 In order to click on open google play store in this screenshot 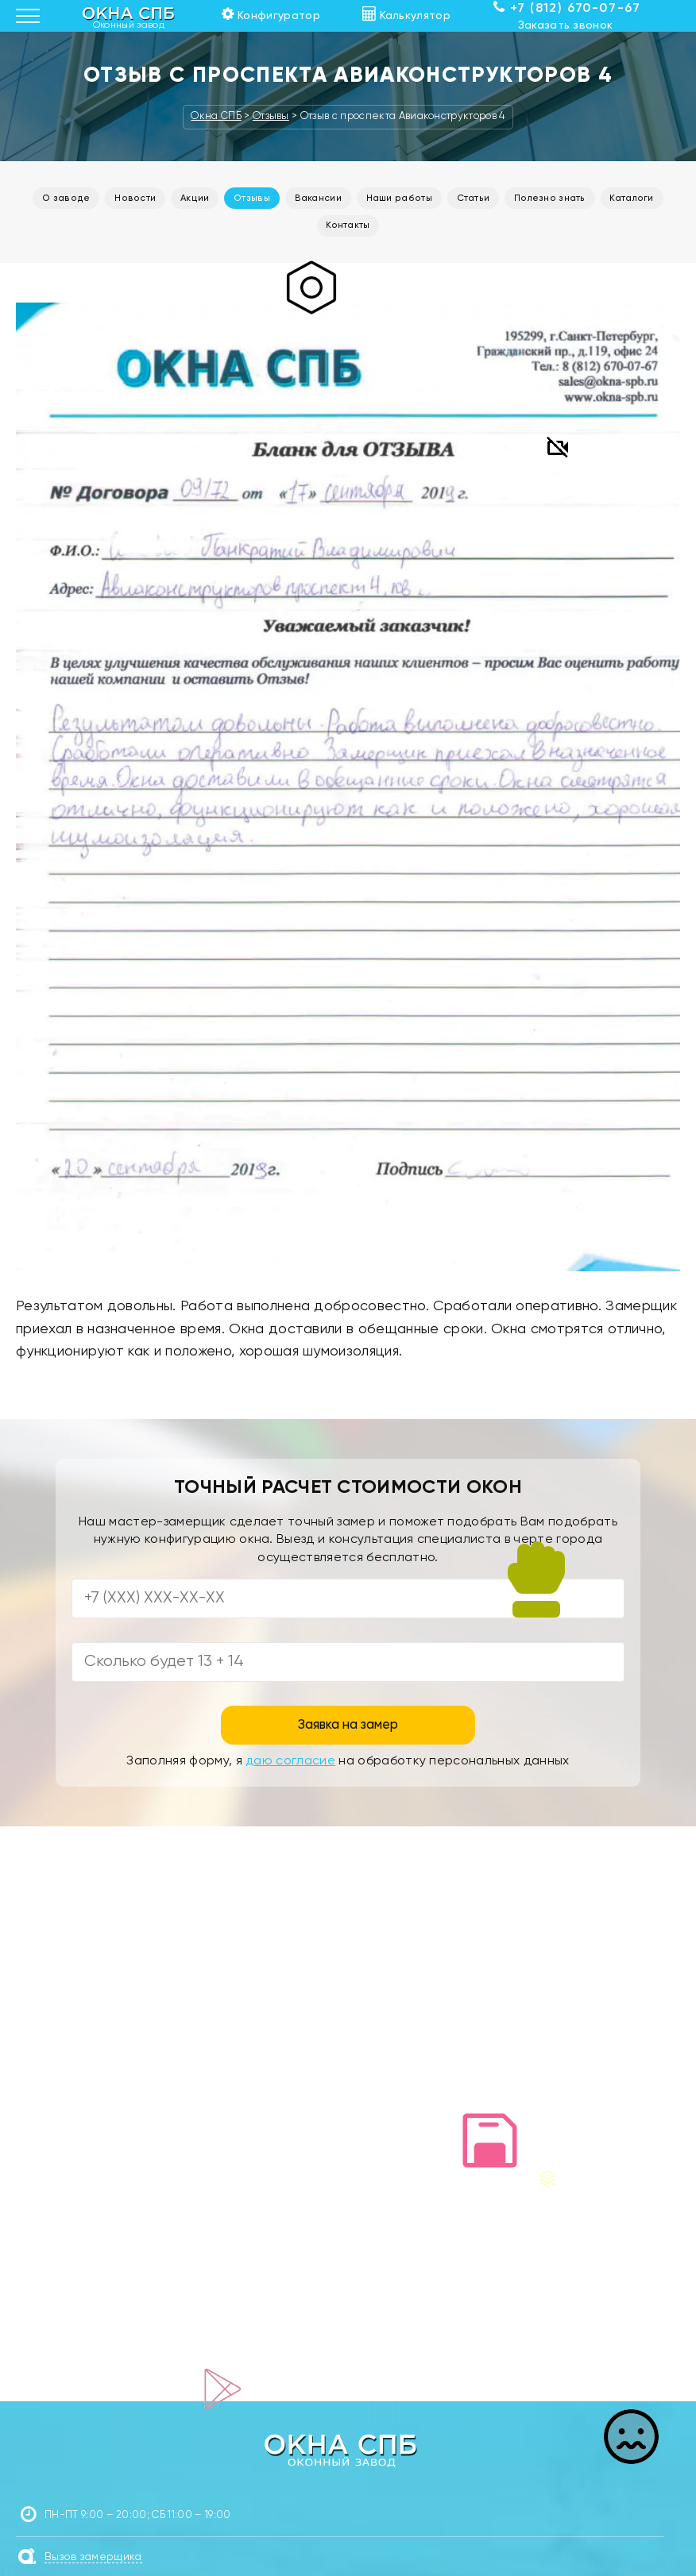, I will do `click(218, 2389)`.